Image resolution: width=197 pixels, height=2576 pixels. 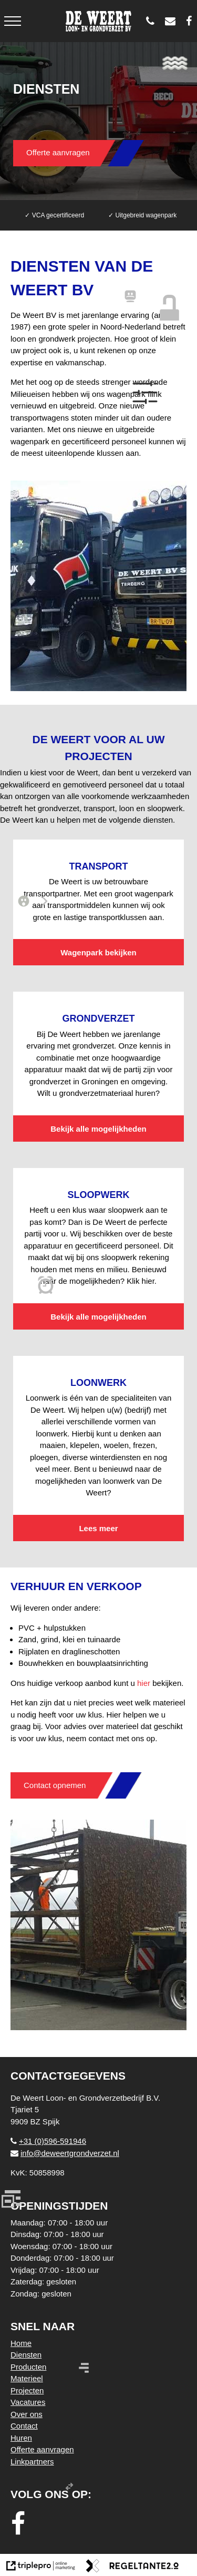 I want to click on indicates idle network activity, so click(x=69, y=2487).